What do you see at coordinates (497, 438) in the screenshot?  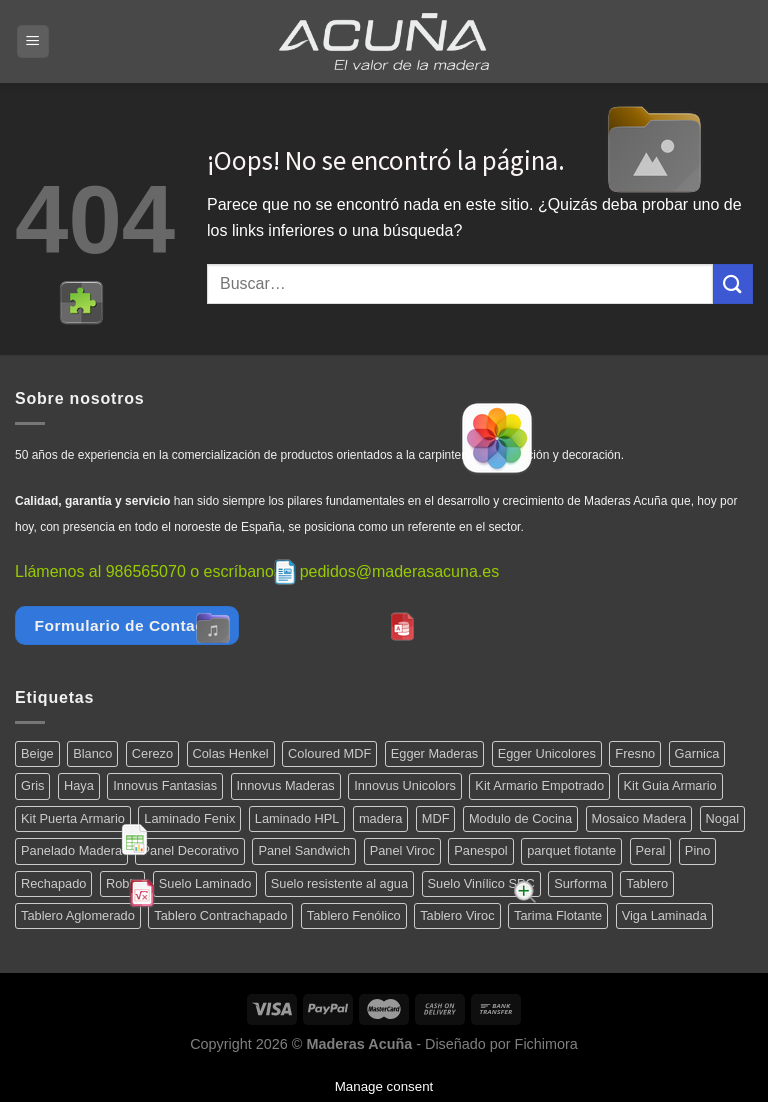 I see `open the Photos app` at bounding box center [497, 438].